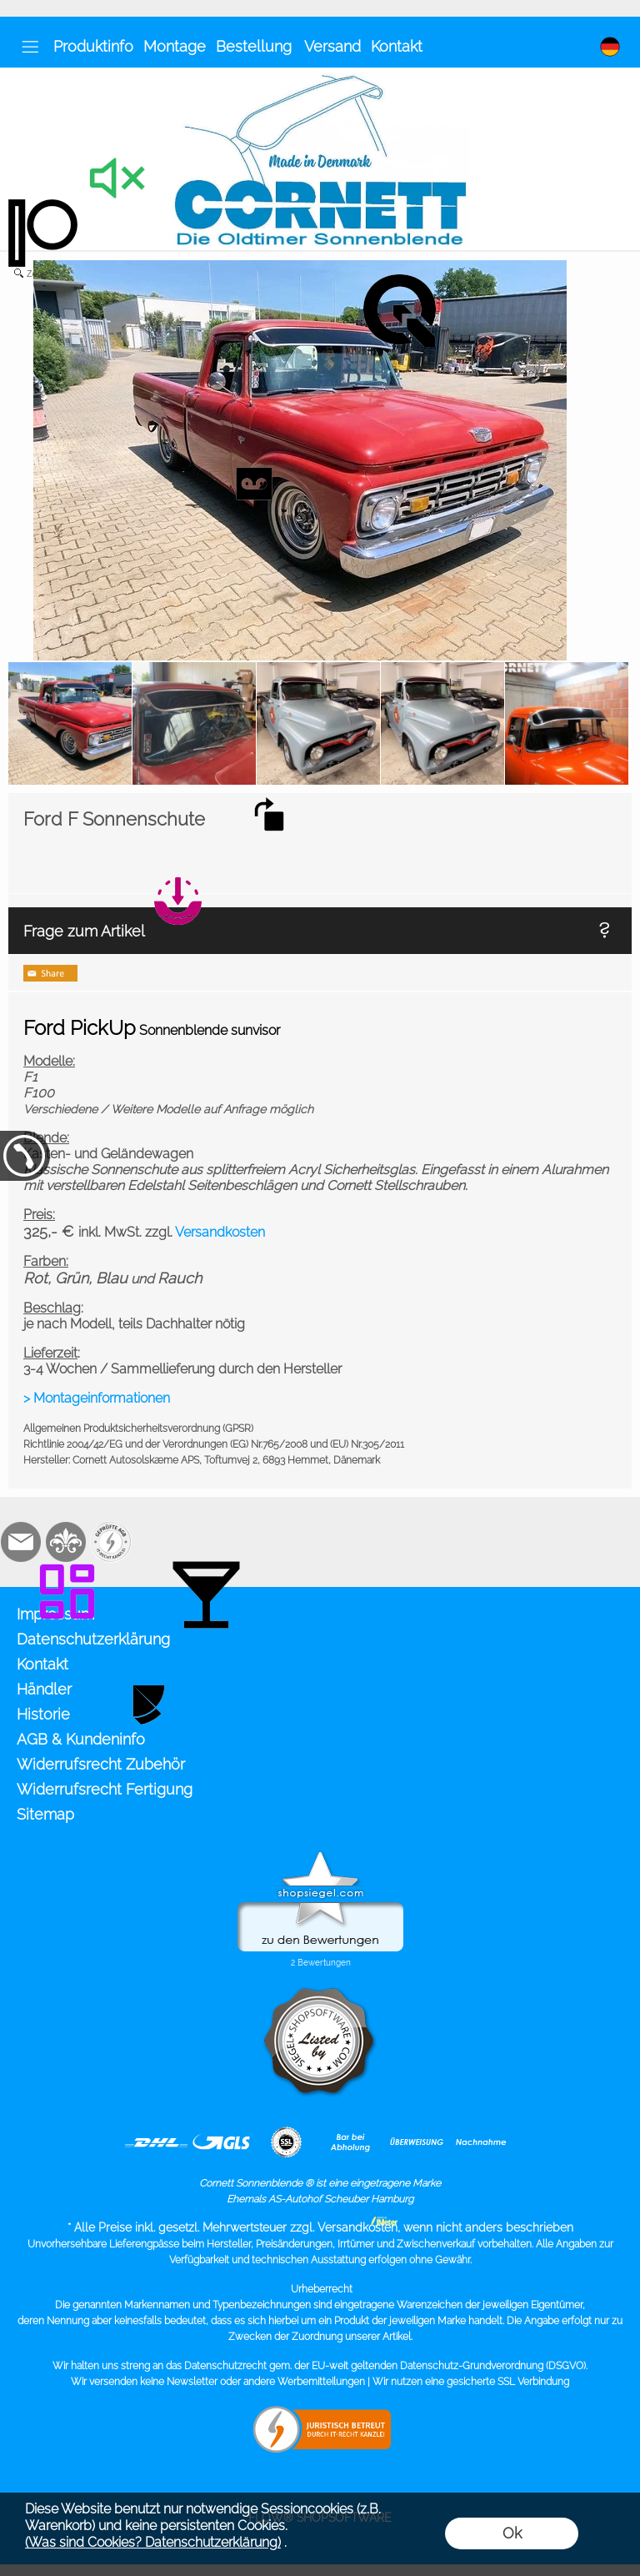 The width and height of the screenshot is (640, 2576). Describe the element at coordinates (384, 2222) in the screenshot. I see `apache jmeter application logo` at that location.